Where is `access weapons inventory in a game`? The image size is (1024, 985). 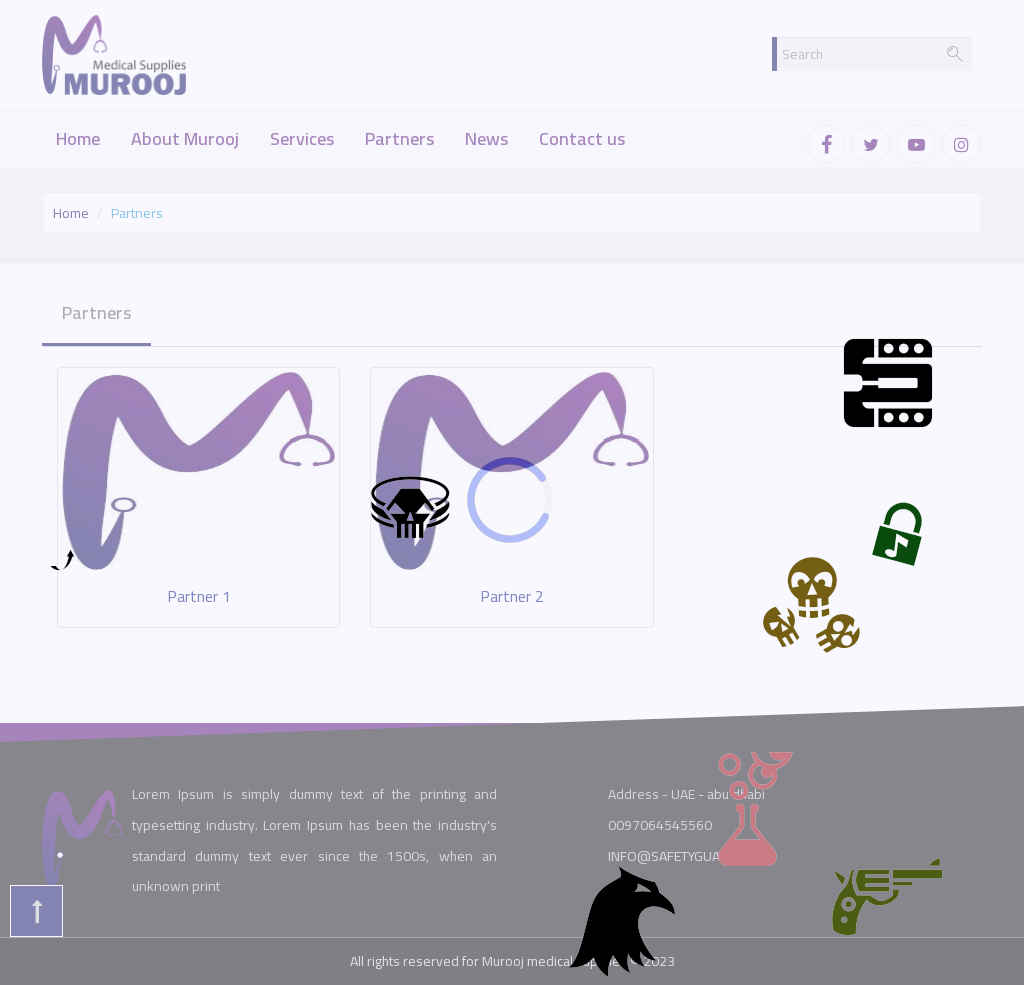
access weapons inventory in a game is located at coordinates (887, 888).